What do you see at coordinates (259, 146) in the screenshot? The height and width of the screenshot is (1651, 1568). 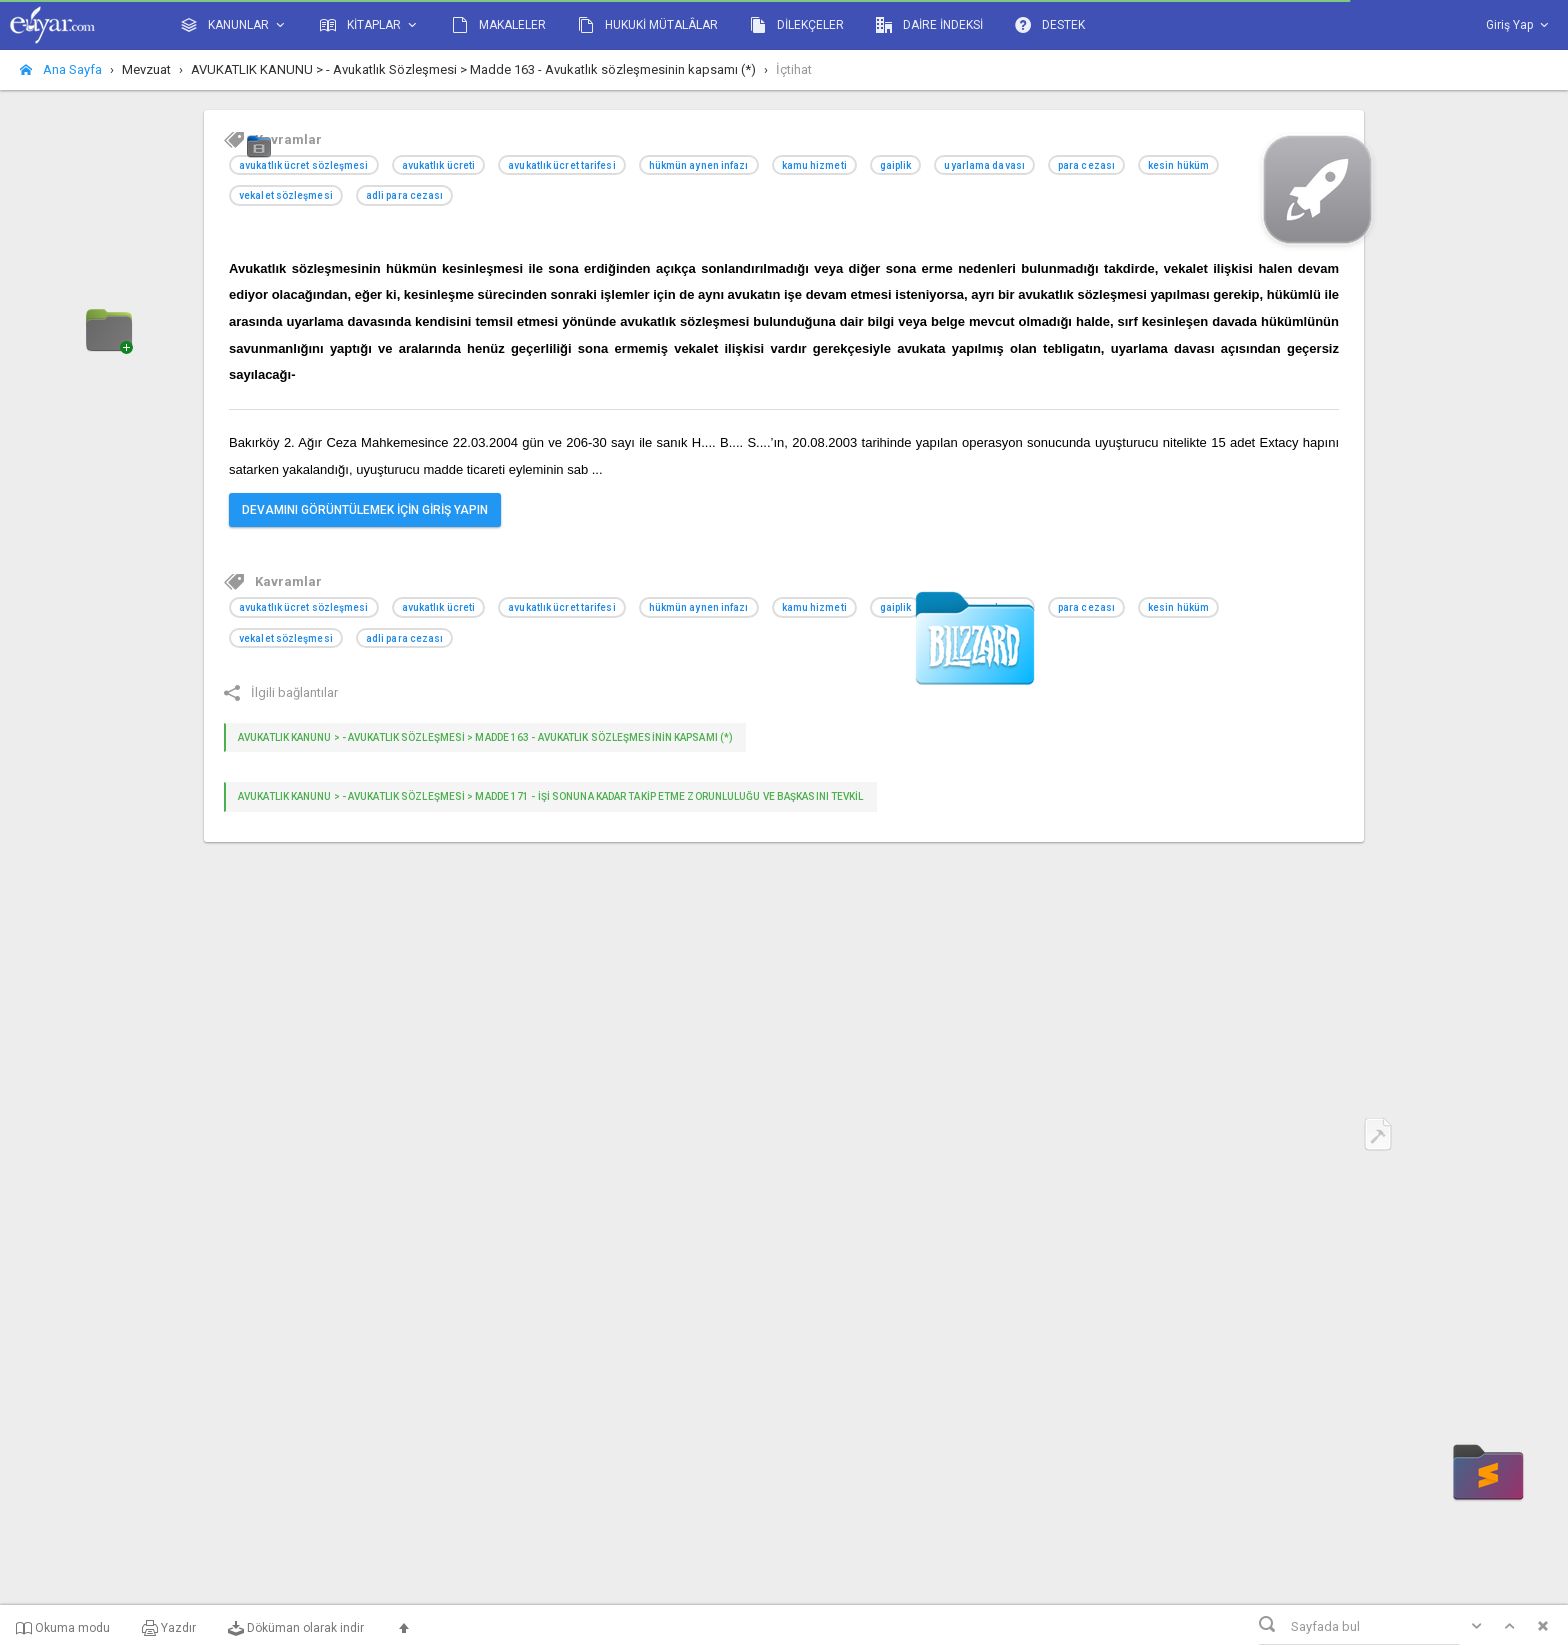 I see `open your videos folder` at bounding box center [259, 146].